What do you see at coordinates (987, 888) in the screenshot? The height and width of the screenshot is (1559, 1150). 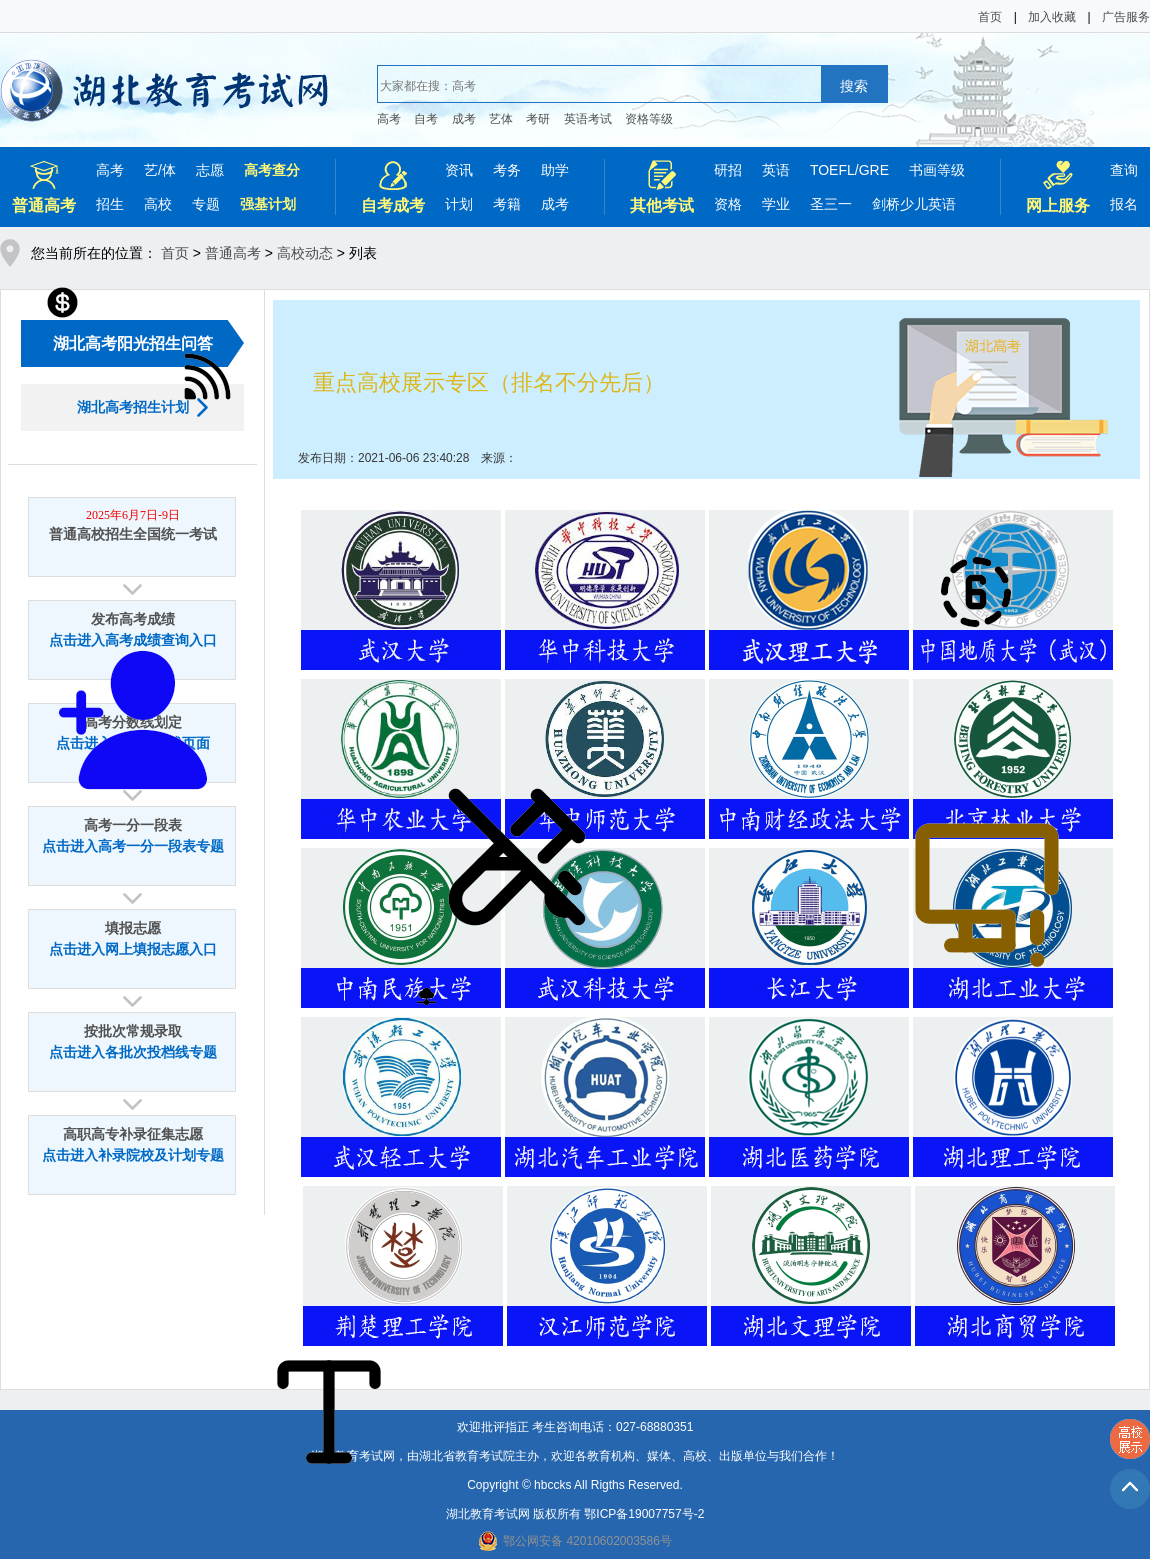 I see `indicates a desktop device error or warning` at bounding box center [987, 888].